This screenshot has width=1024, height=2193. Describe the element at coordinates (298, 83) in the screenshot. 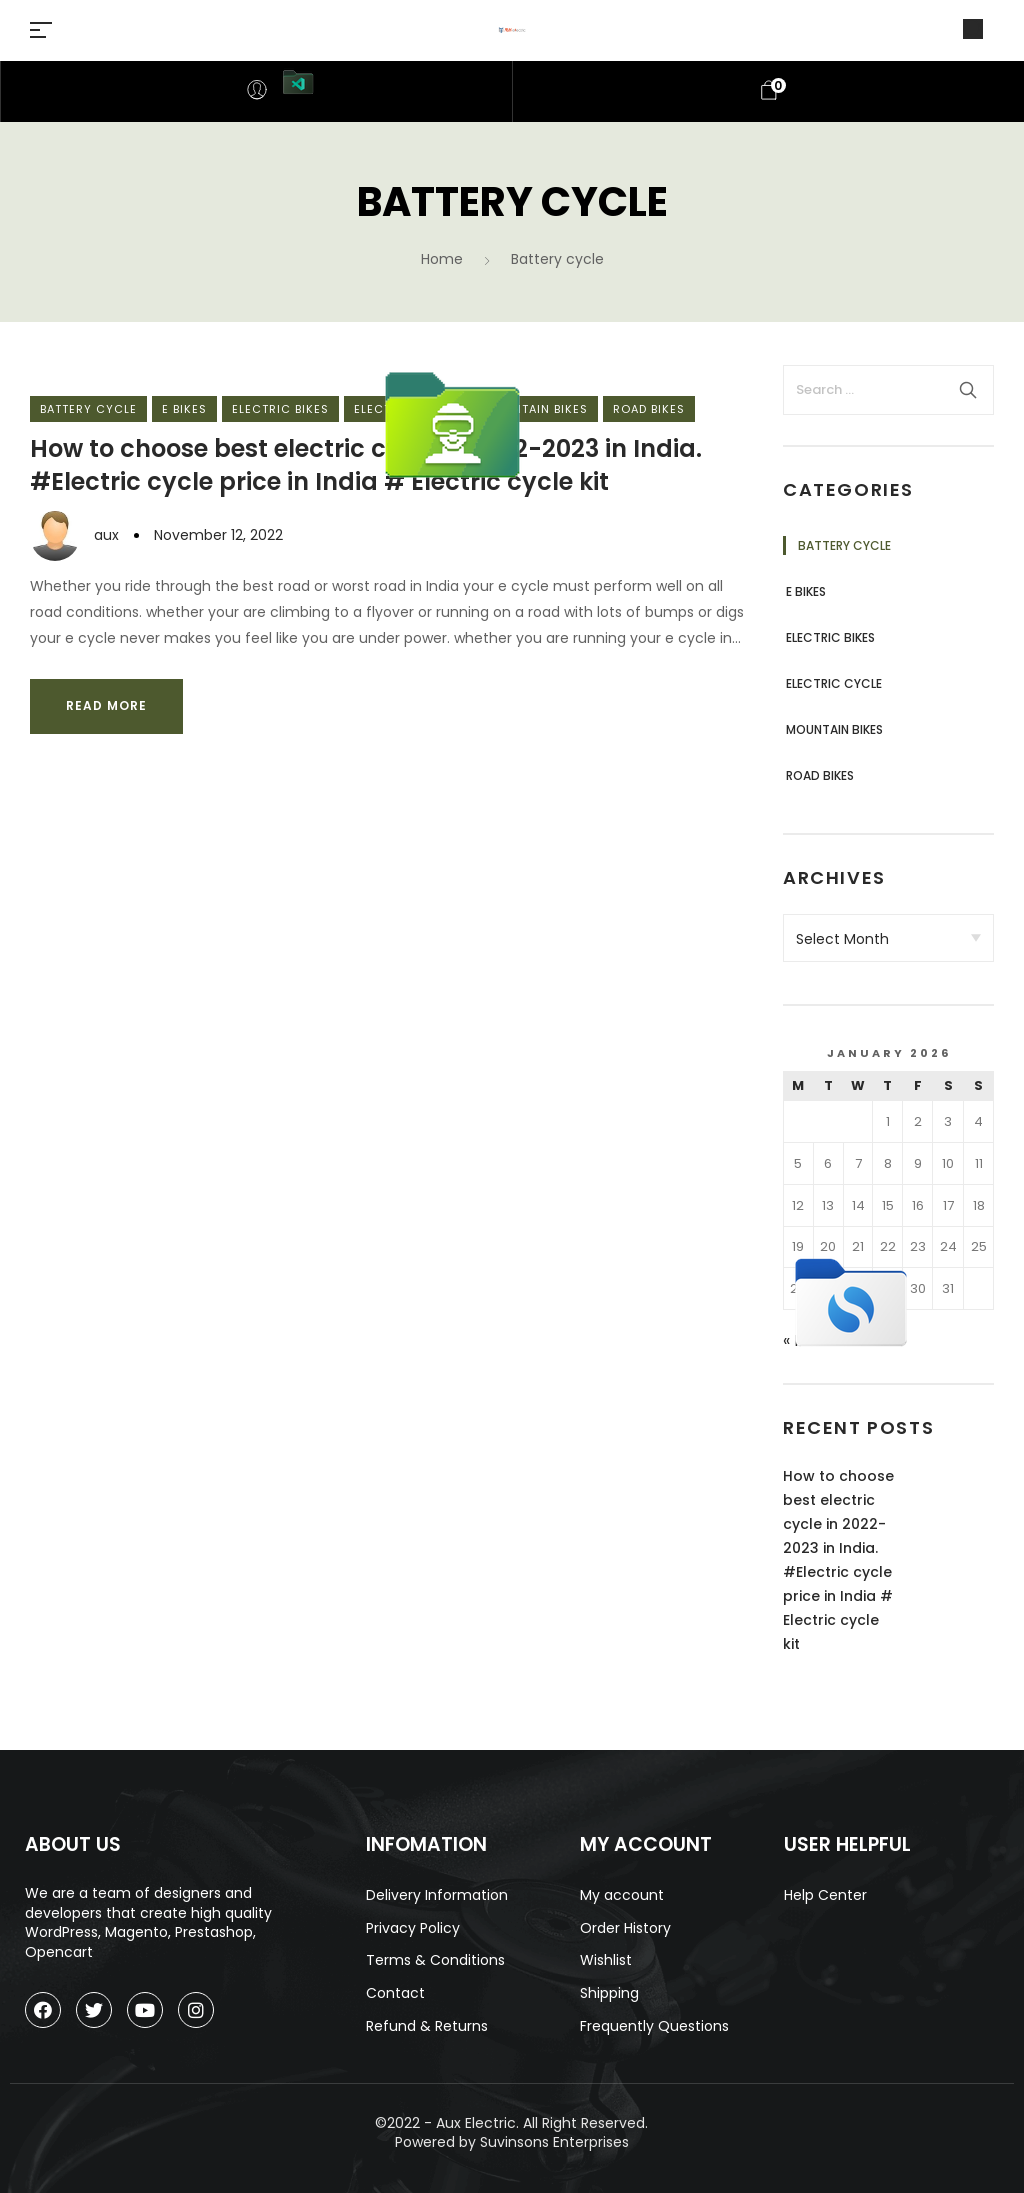

I see `folder containing VS Code Insider projects` at that location.